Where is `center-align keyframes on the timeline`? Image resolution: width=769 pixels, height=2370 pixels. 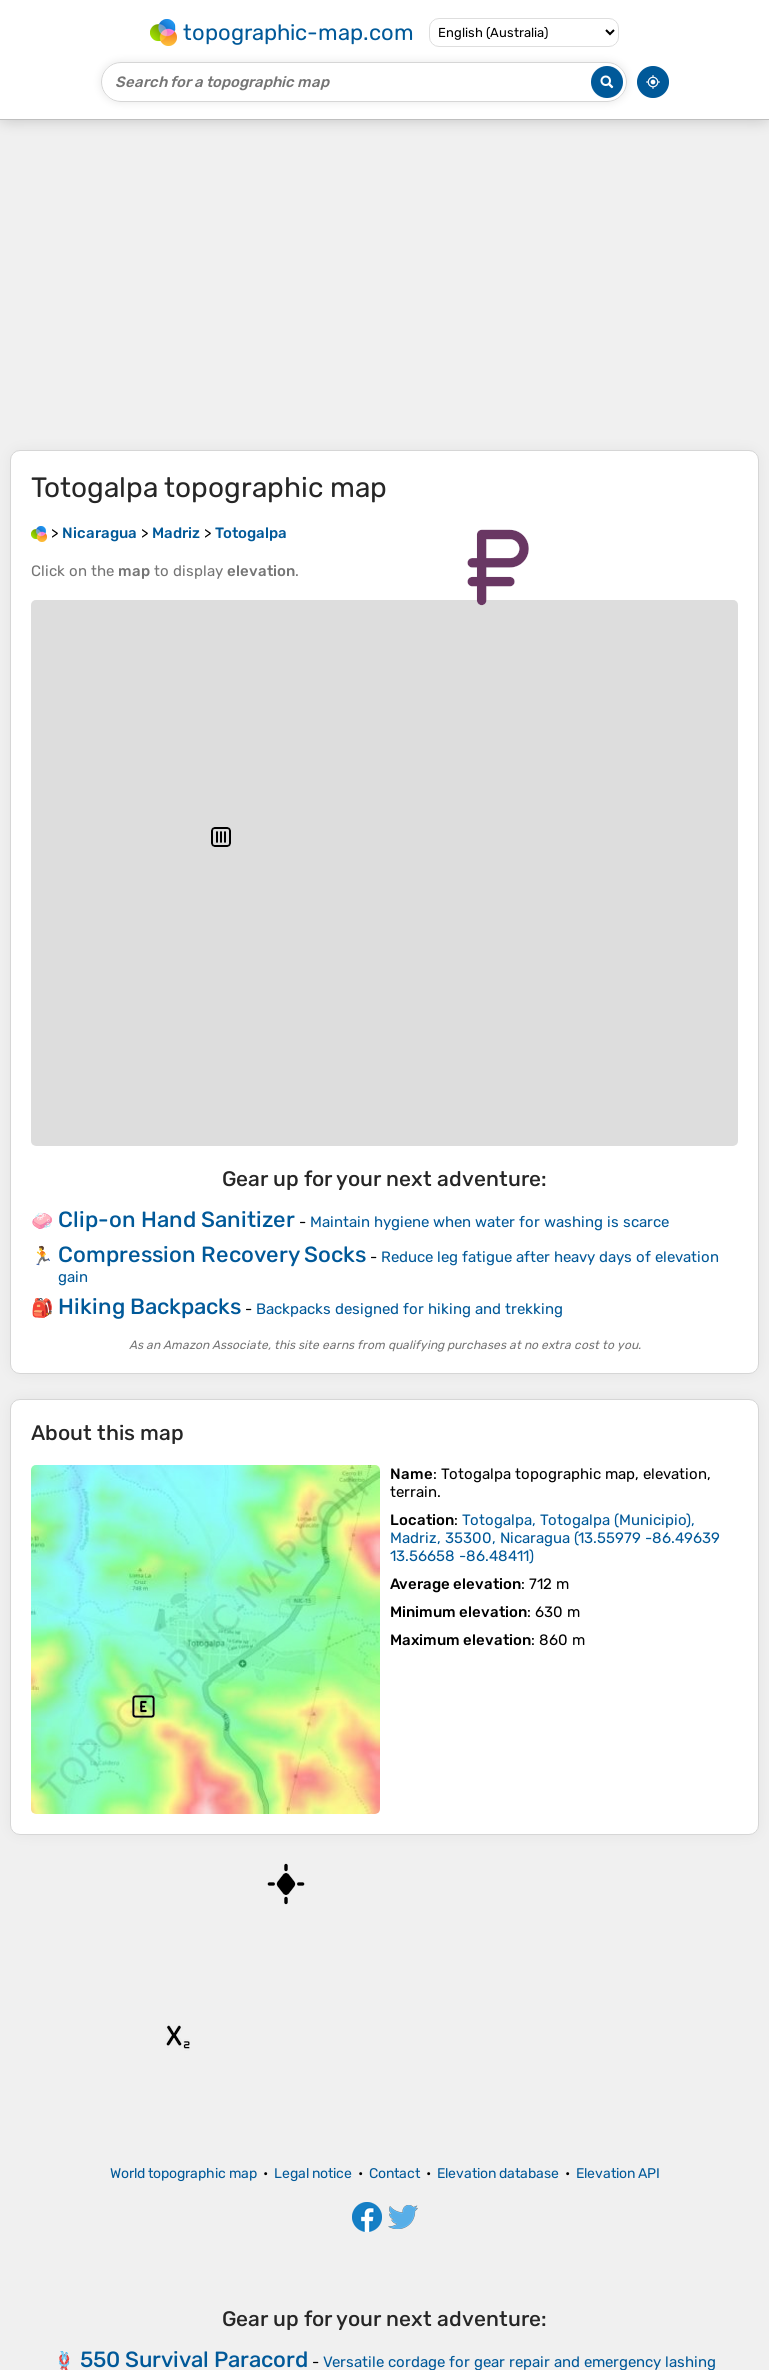 center-align keyframes on the timeline is located at coordinates (286, 1884).